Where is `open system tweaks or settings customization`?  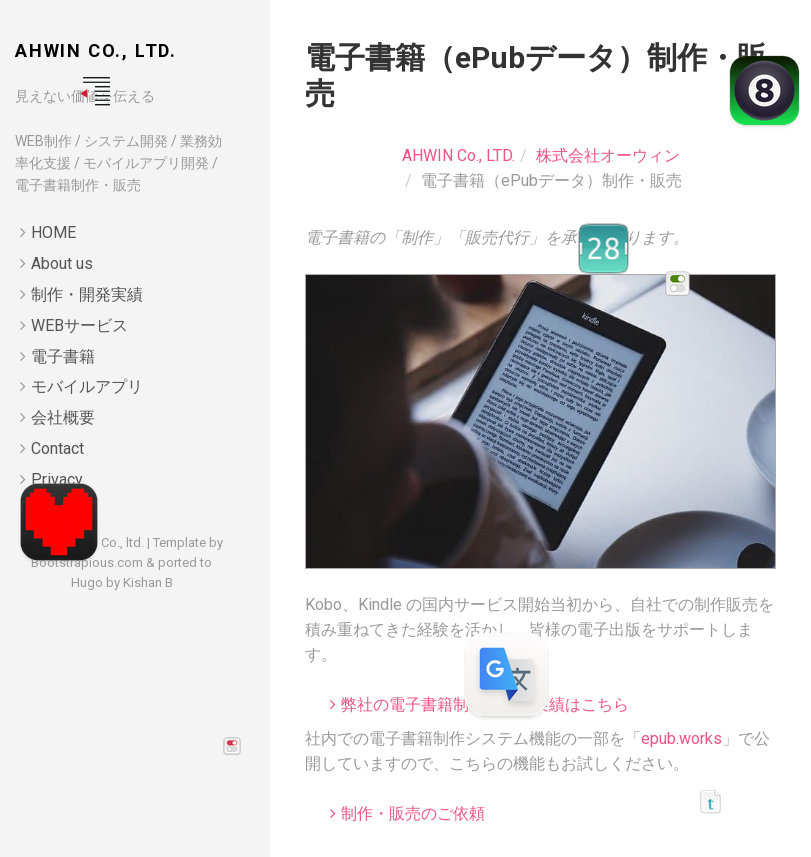 open system tweaks or settings customization is located at coordinates (677, 283).